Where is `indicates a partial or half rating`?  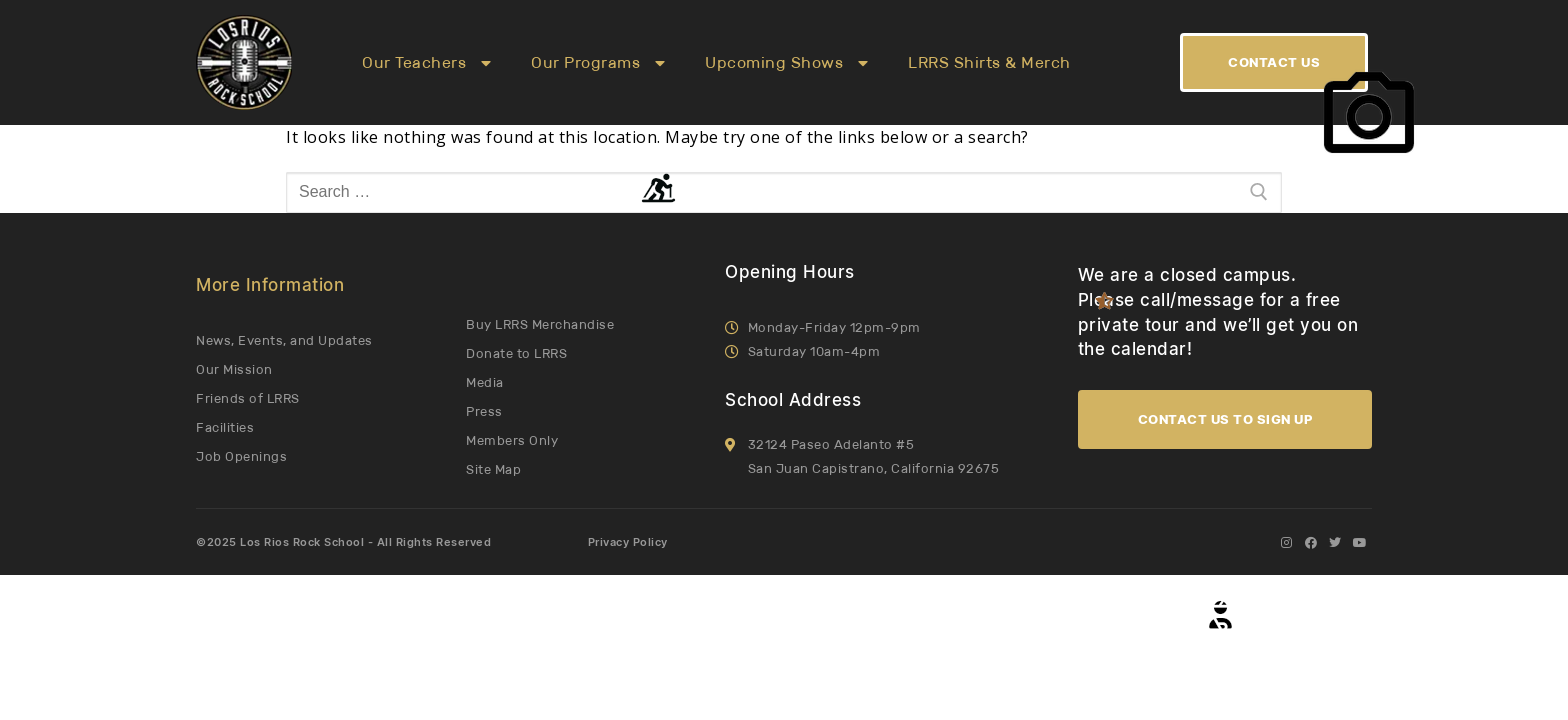
indicates a partial or half rating is located at coordinates (1104, 301).